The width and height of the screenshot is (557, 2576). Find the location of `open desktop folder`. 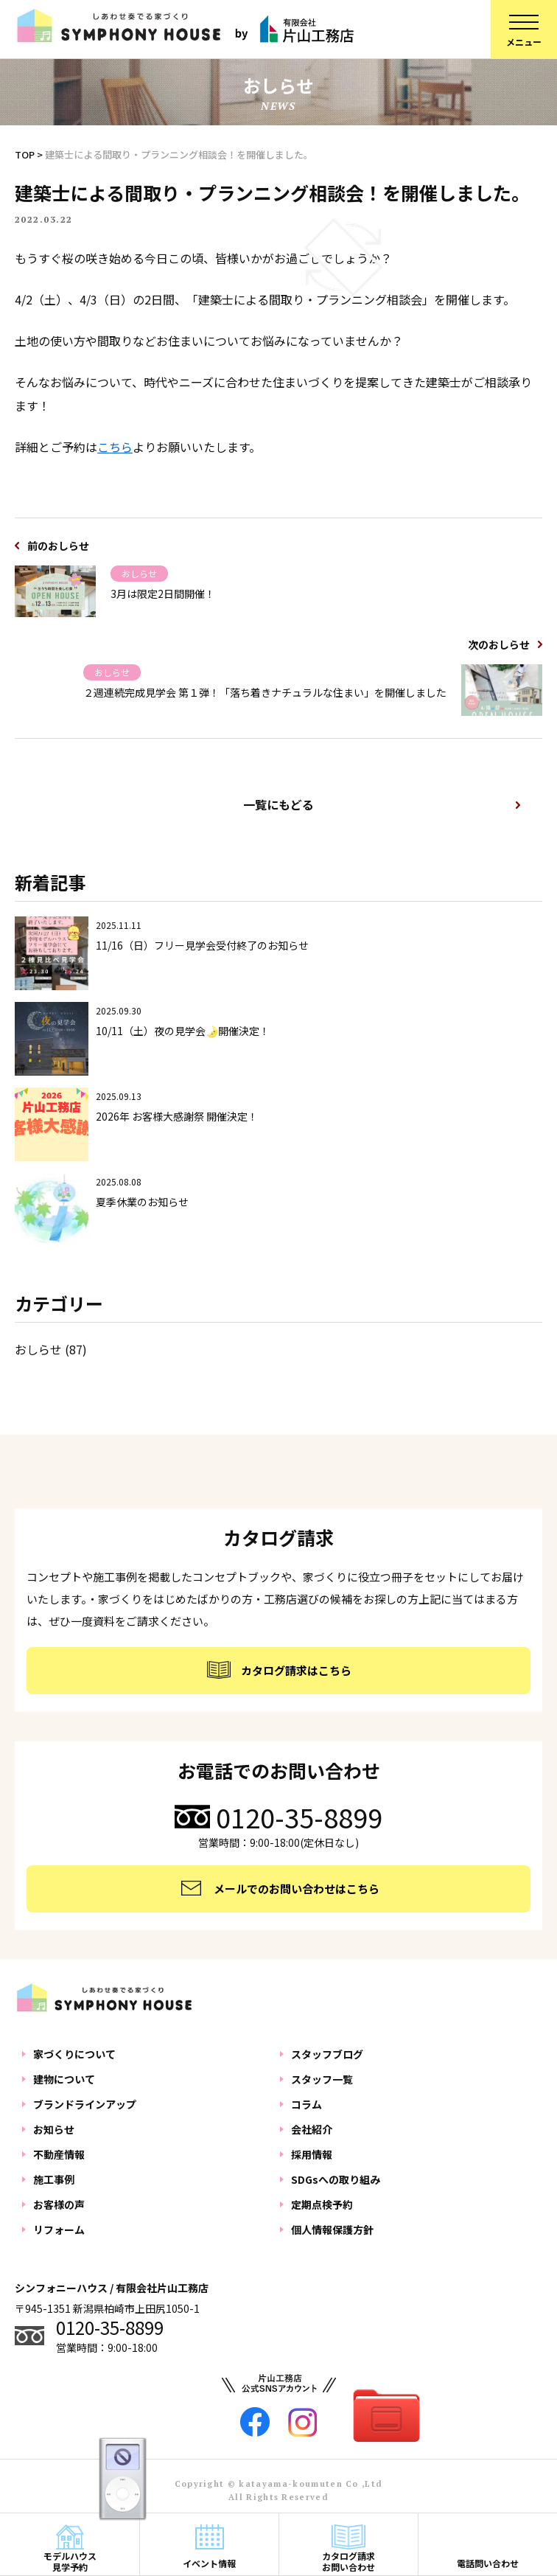

open desktop folder is located at coordinates (386, 2415).